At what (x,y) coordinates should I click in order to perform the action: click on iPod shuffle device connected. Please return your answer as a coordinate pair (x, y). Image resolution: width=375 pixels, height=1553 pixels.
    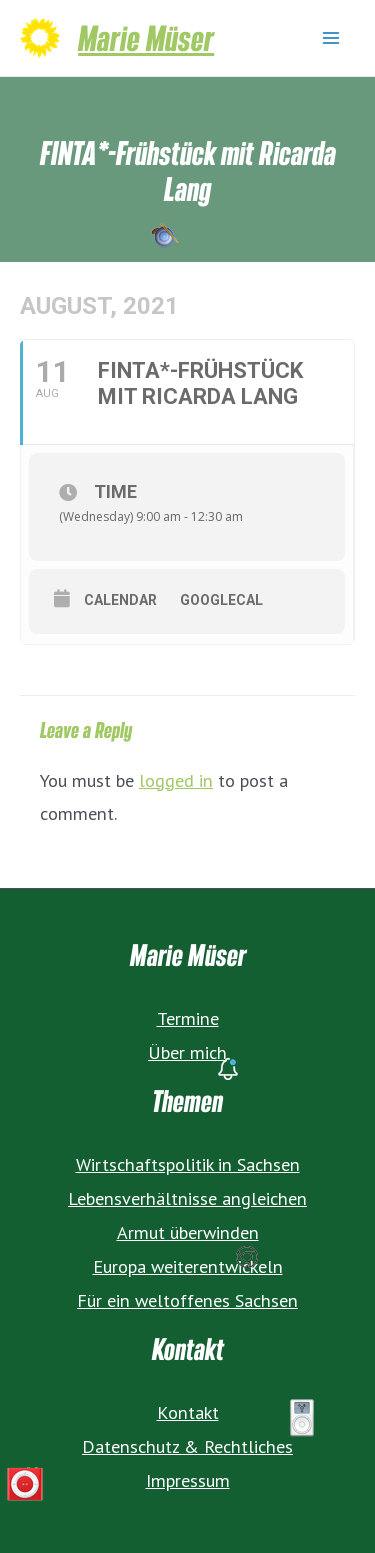
    Looking at the image, I should click on (25, 1484).